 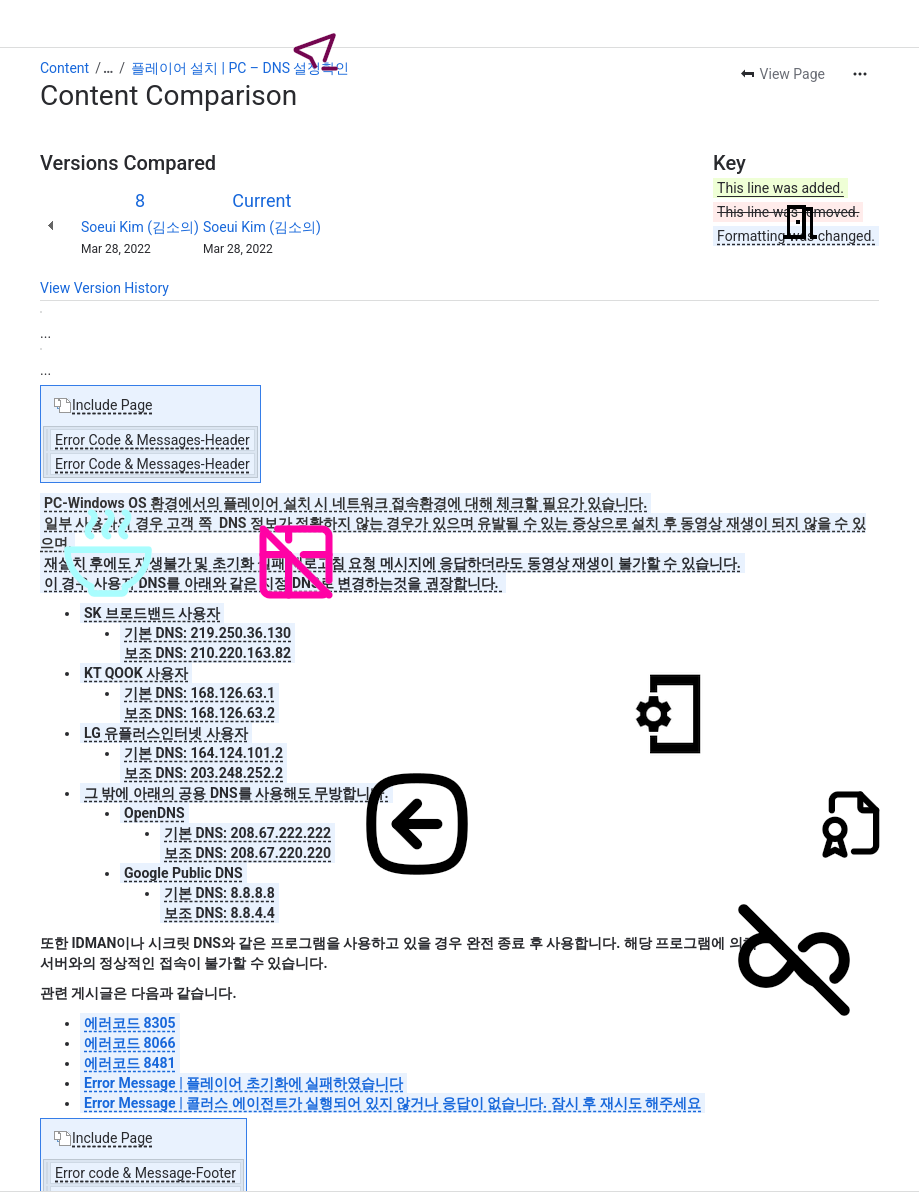 I want to click on go back to the previous screen, so click(x=417, y=824).